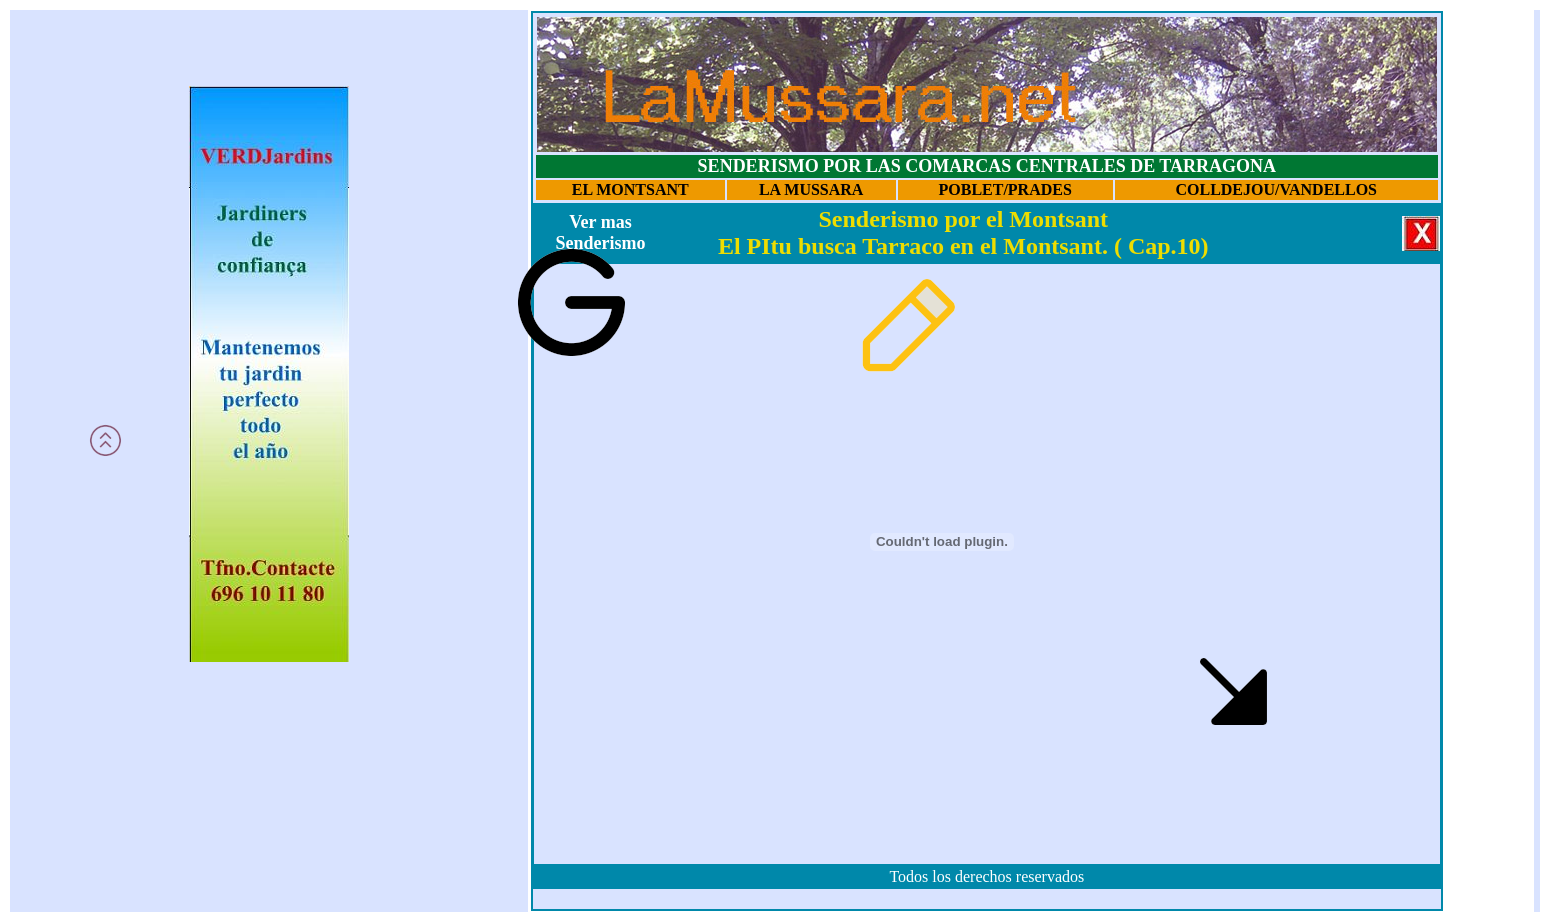 Image resolution: width=1550 pixels, height=922 pixels. I want to click on scroll to top of page, so click(105, 440).